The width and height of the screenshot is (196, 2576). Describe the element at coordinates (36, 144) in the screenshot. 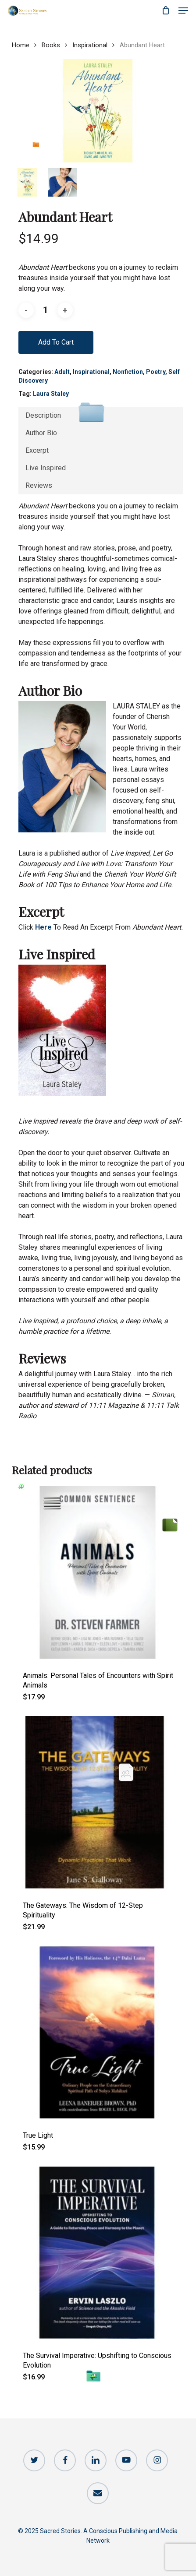

I see `open folder containing html or web files` at that location.